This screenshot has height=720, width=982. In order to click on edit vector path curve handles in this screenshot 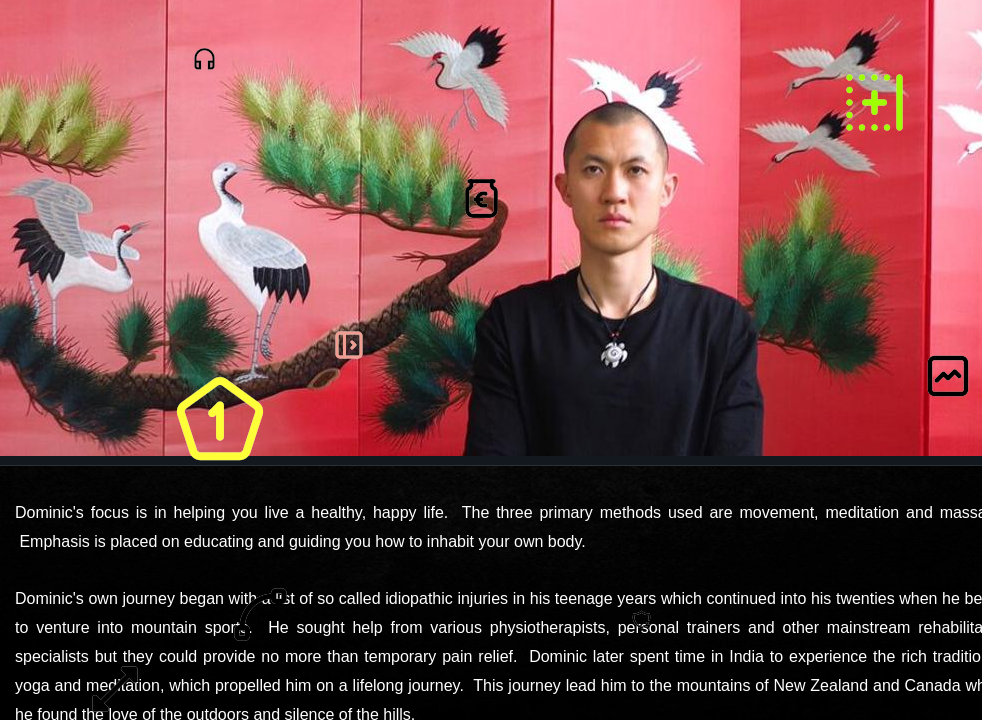, I will do `click(260, 614)`.